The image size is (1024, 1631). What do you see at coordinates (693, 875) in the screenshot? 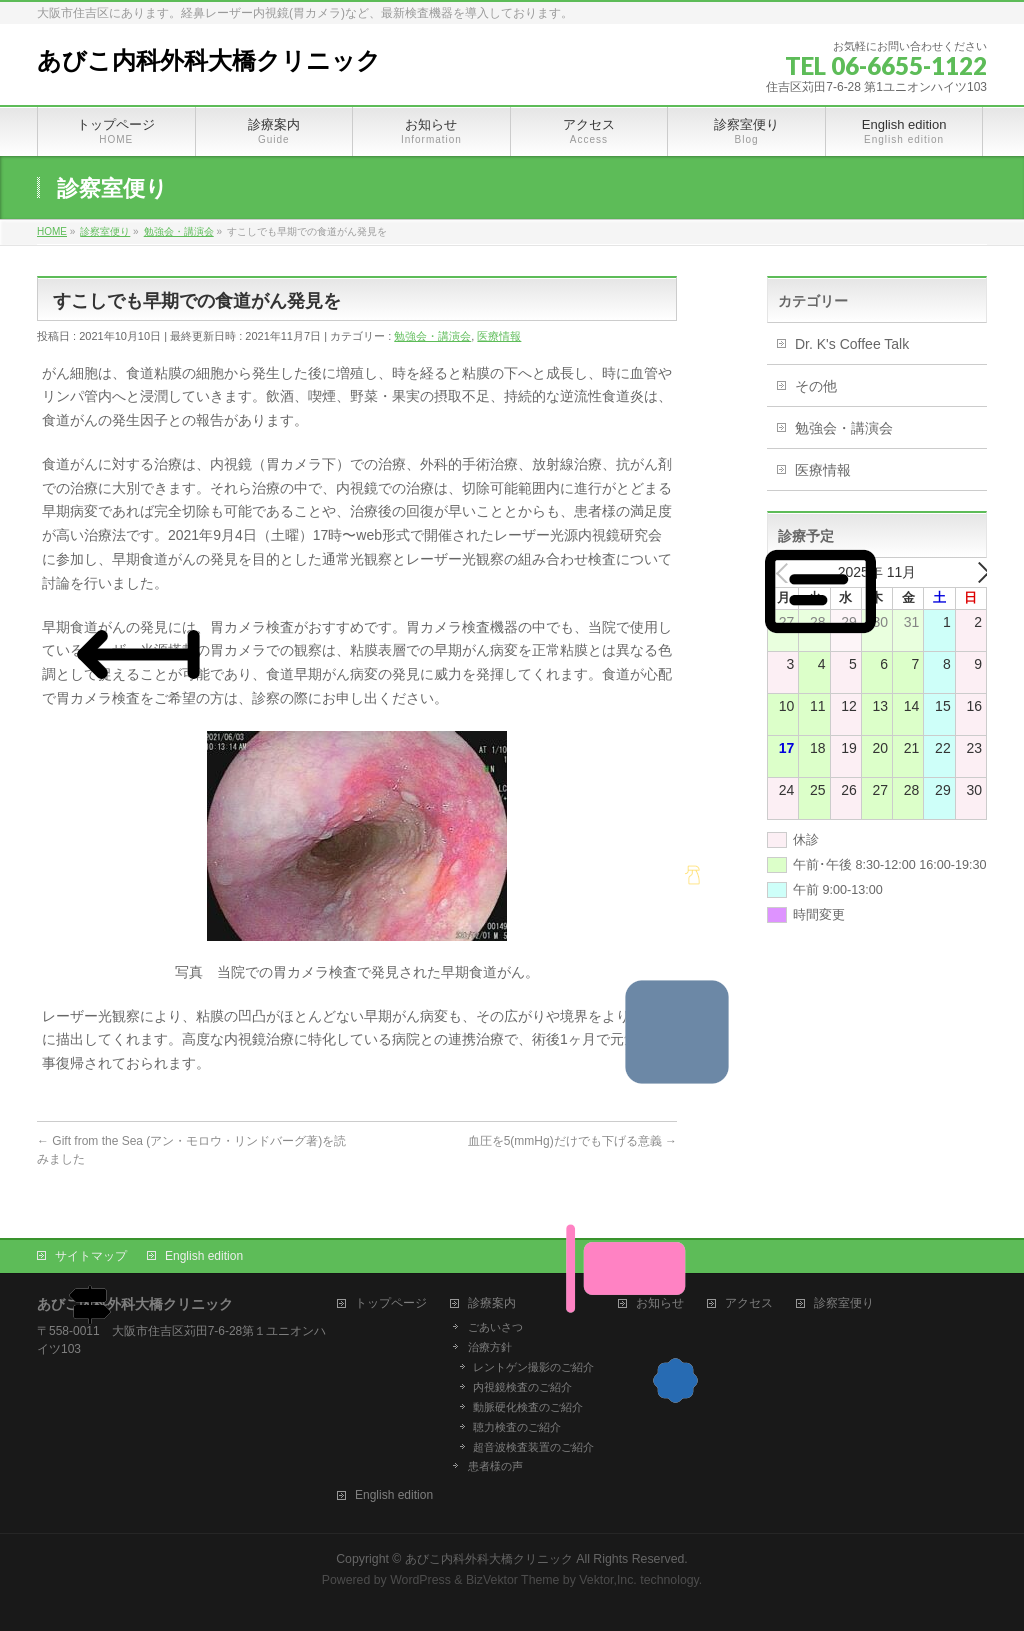
I see `access cleaning or maintenance tools` at bounding box center [693, 875].